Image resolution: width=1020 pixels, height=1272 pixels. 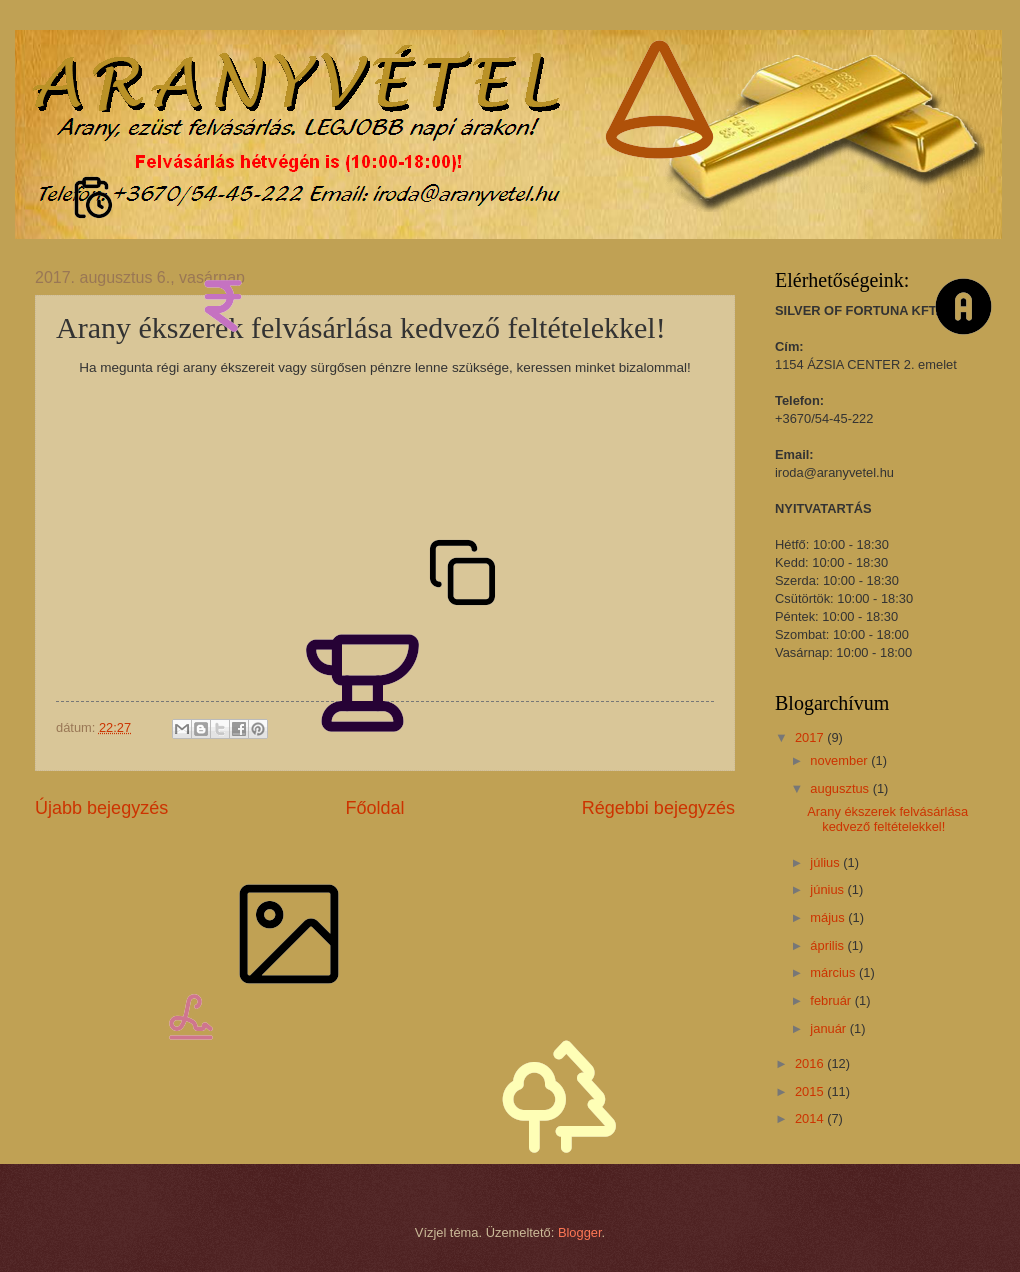 What do you see at coordinates (91, 197) in the screenshot?
I see `view clipboard history` at bounding box center [91, 197].